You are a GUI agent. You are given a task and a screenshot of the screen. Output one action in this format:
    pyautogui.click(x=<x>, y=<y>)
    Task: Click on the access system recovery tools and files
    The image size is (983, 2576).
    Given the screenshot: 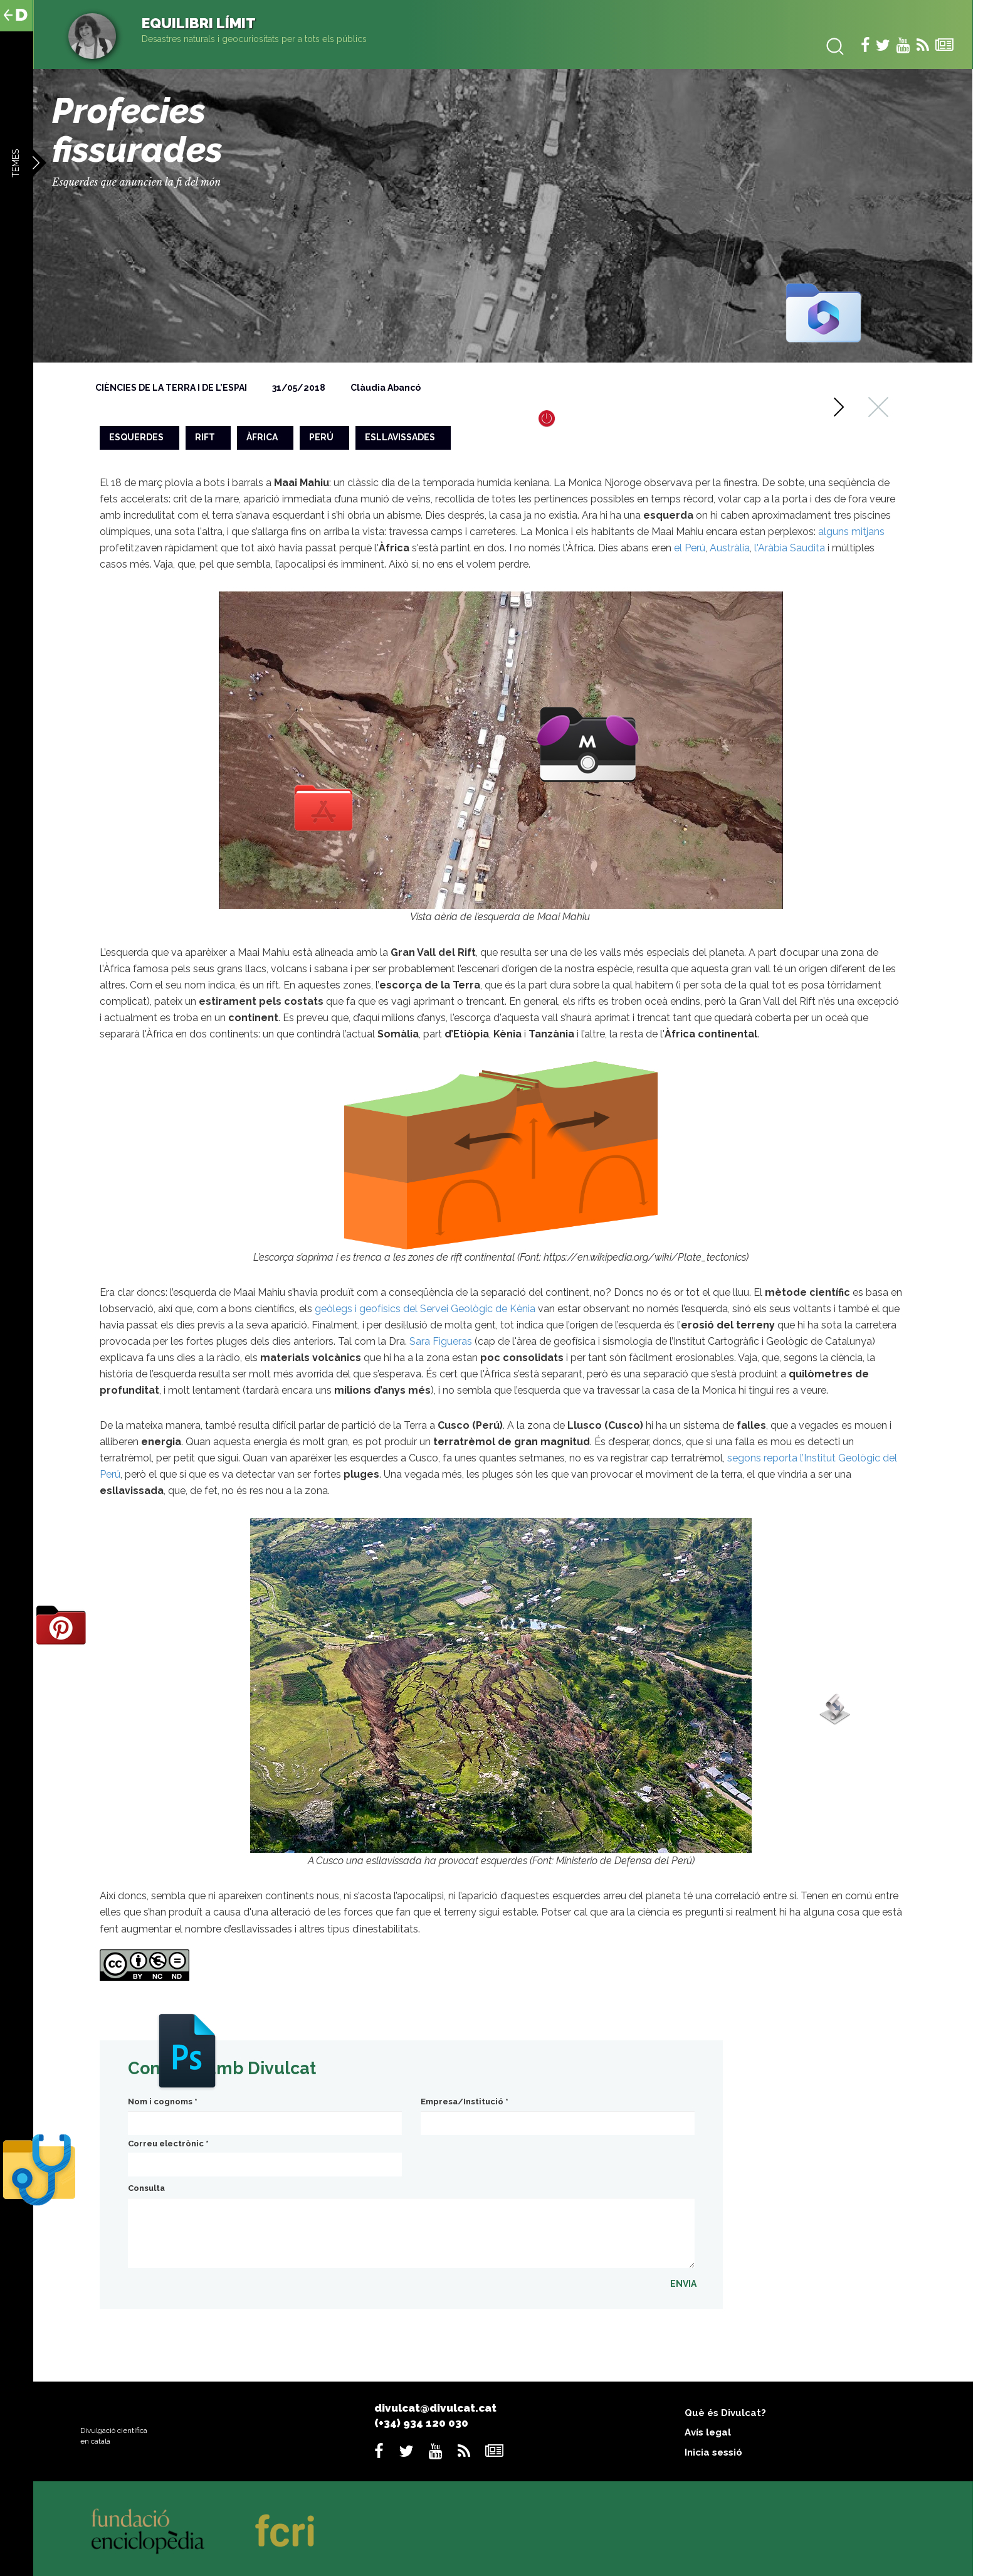 What is the action you would take?
    pyautogui.click(x=39, y=2170)
    